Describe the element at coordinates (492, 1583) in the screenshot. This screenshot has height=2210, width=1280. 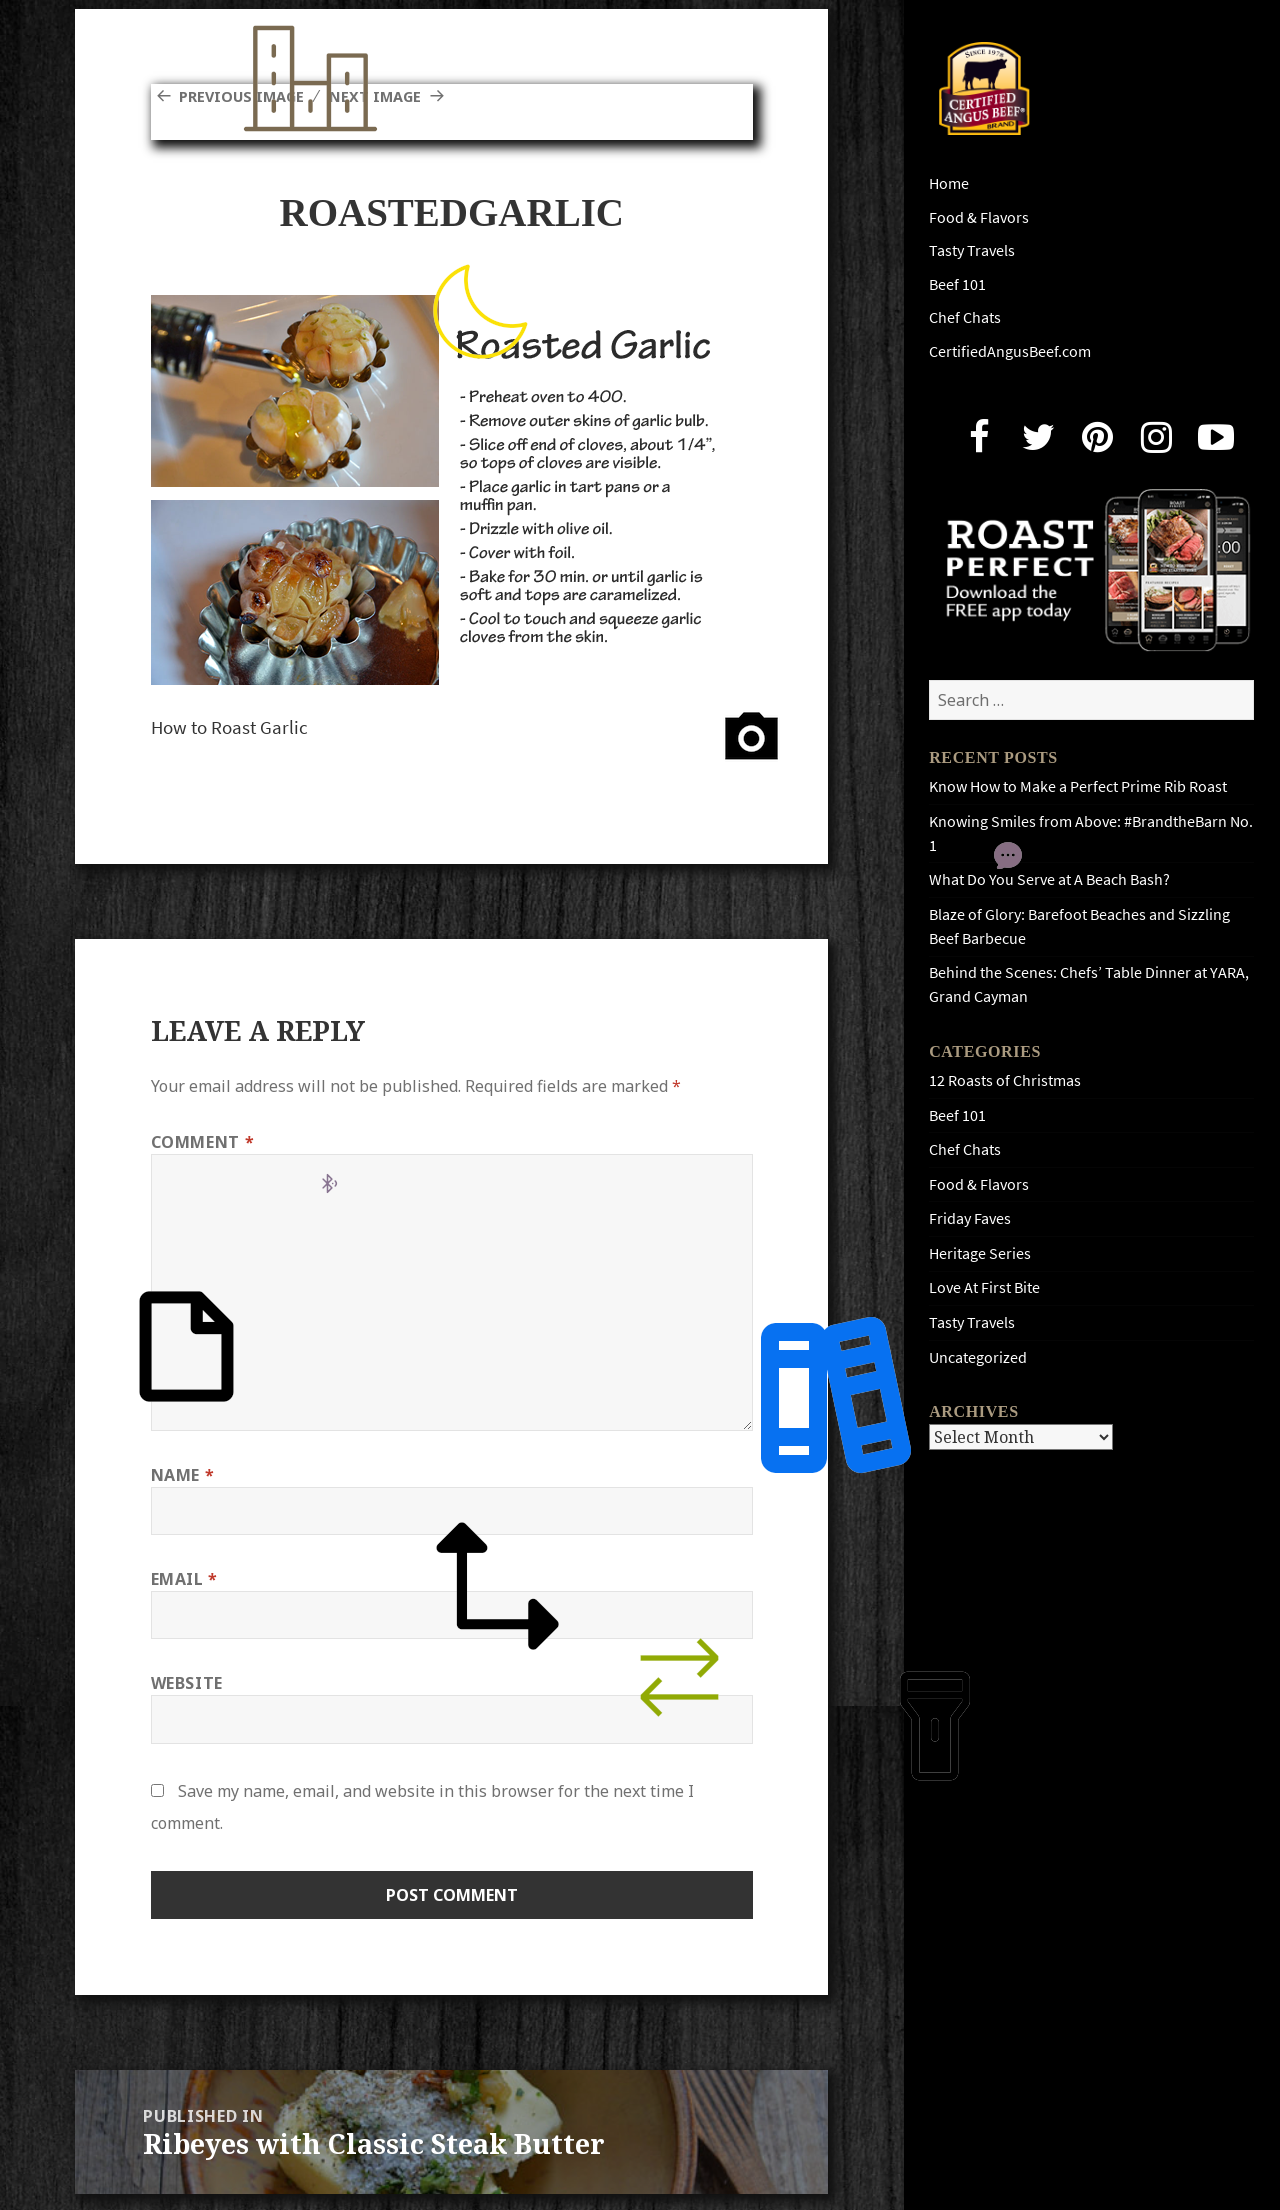
I see `indicates a vector path or directional flow` at that location.